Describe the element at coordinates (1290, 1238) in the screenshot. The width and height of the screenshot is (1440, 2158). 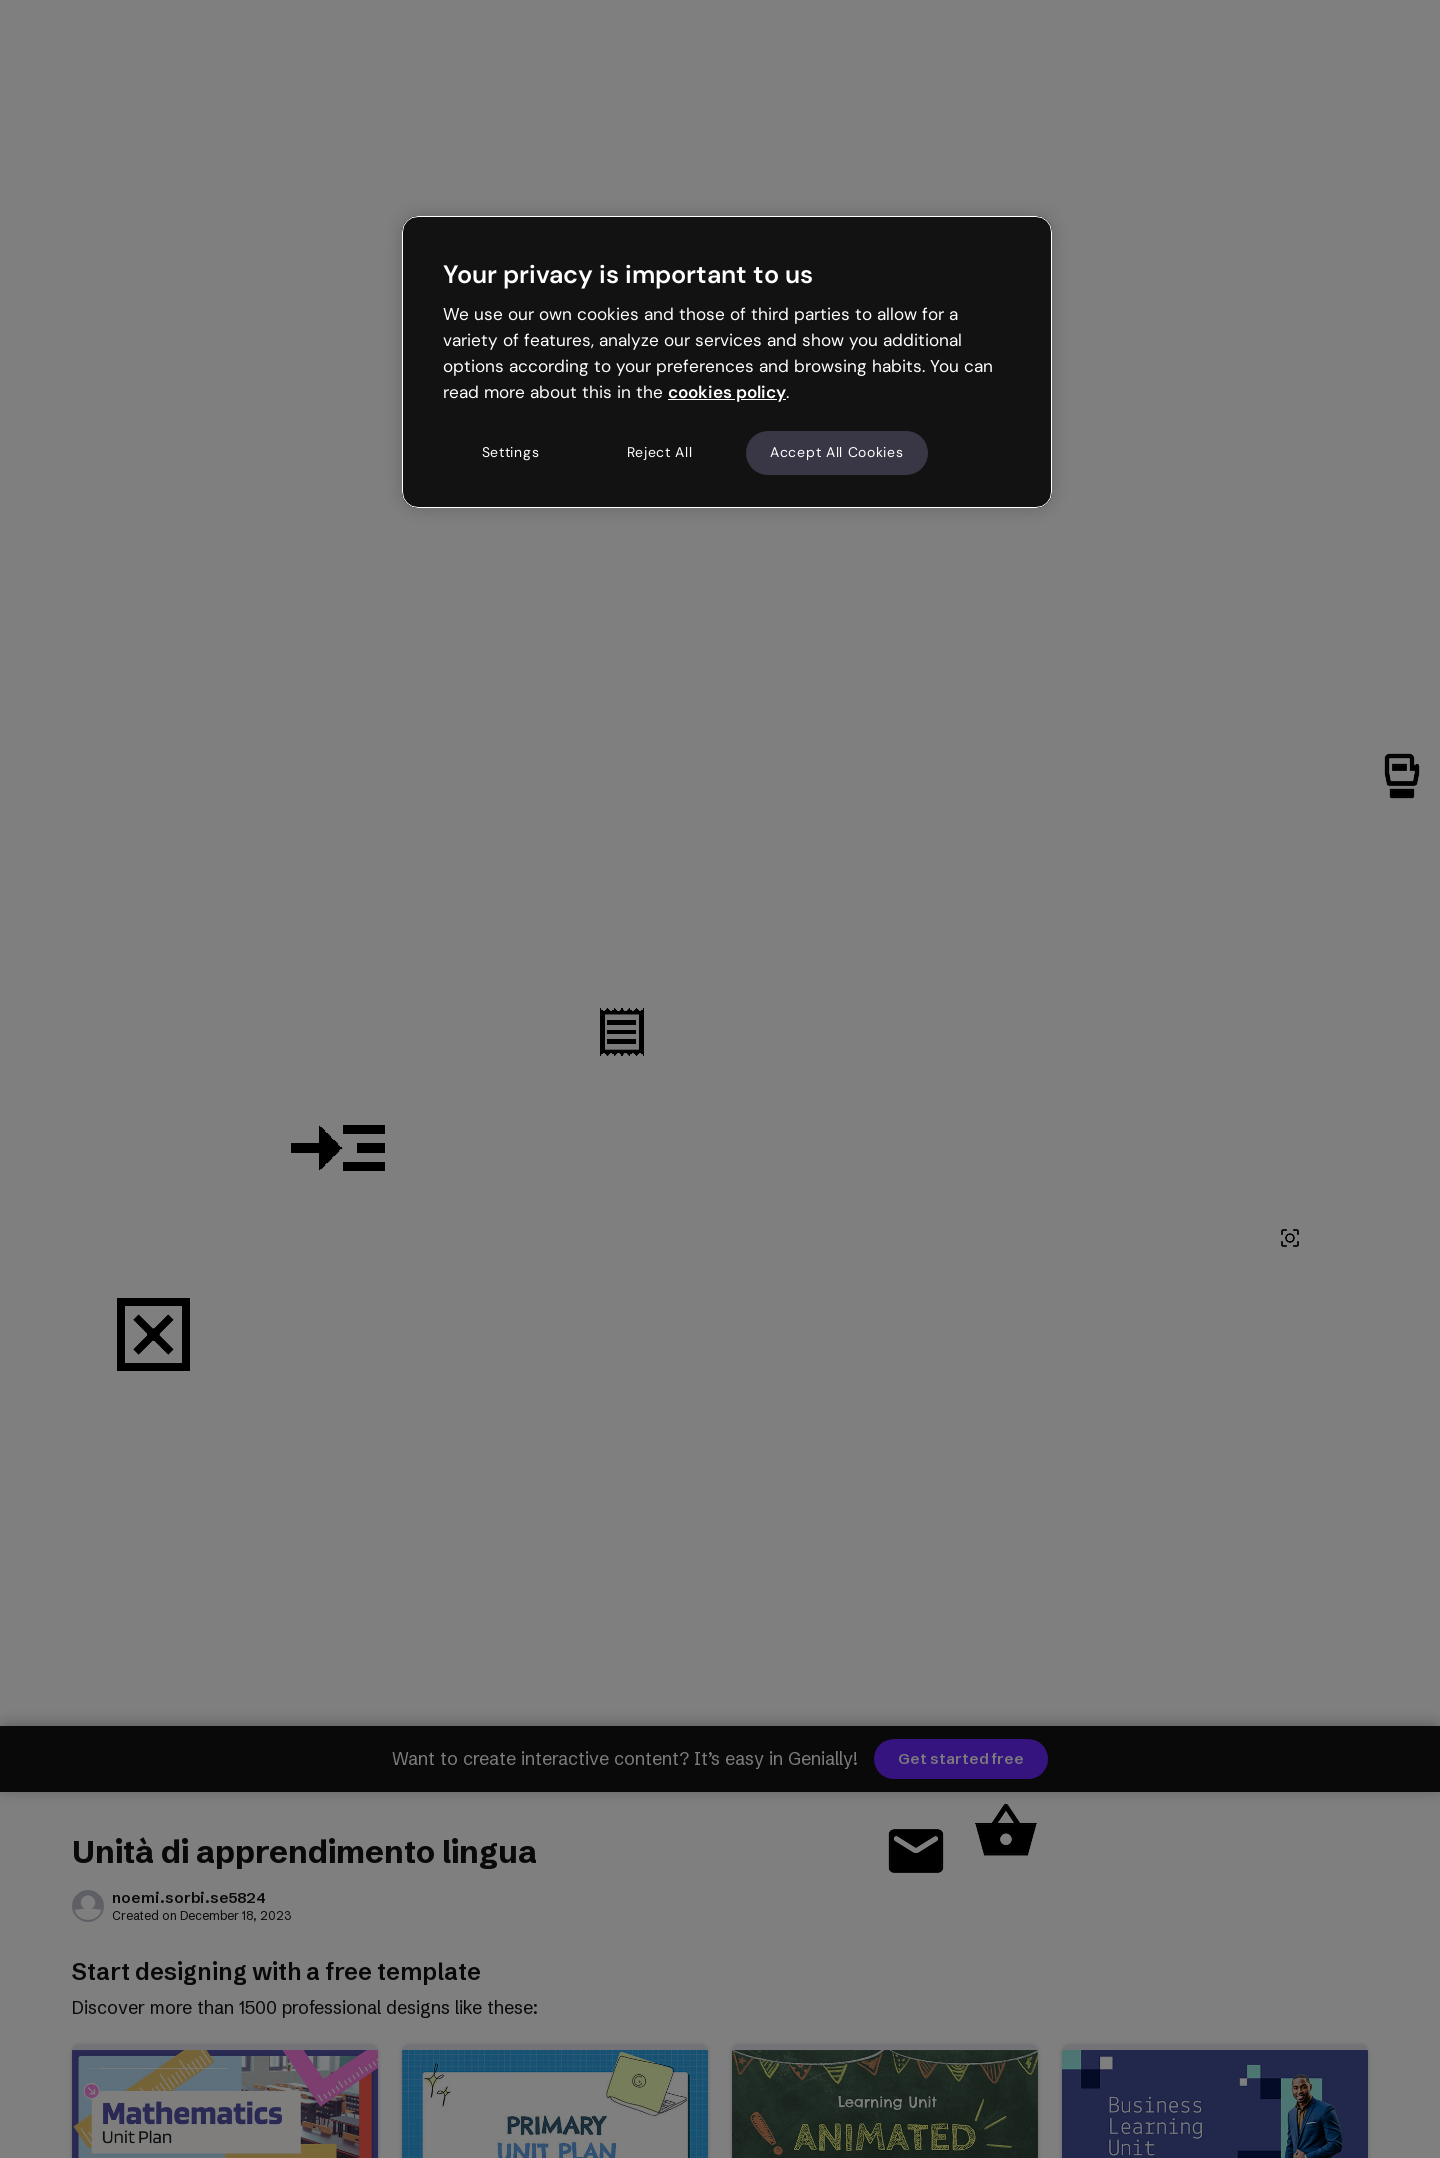
I see `center focus on camera or viewfinder` at that location.